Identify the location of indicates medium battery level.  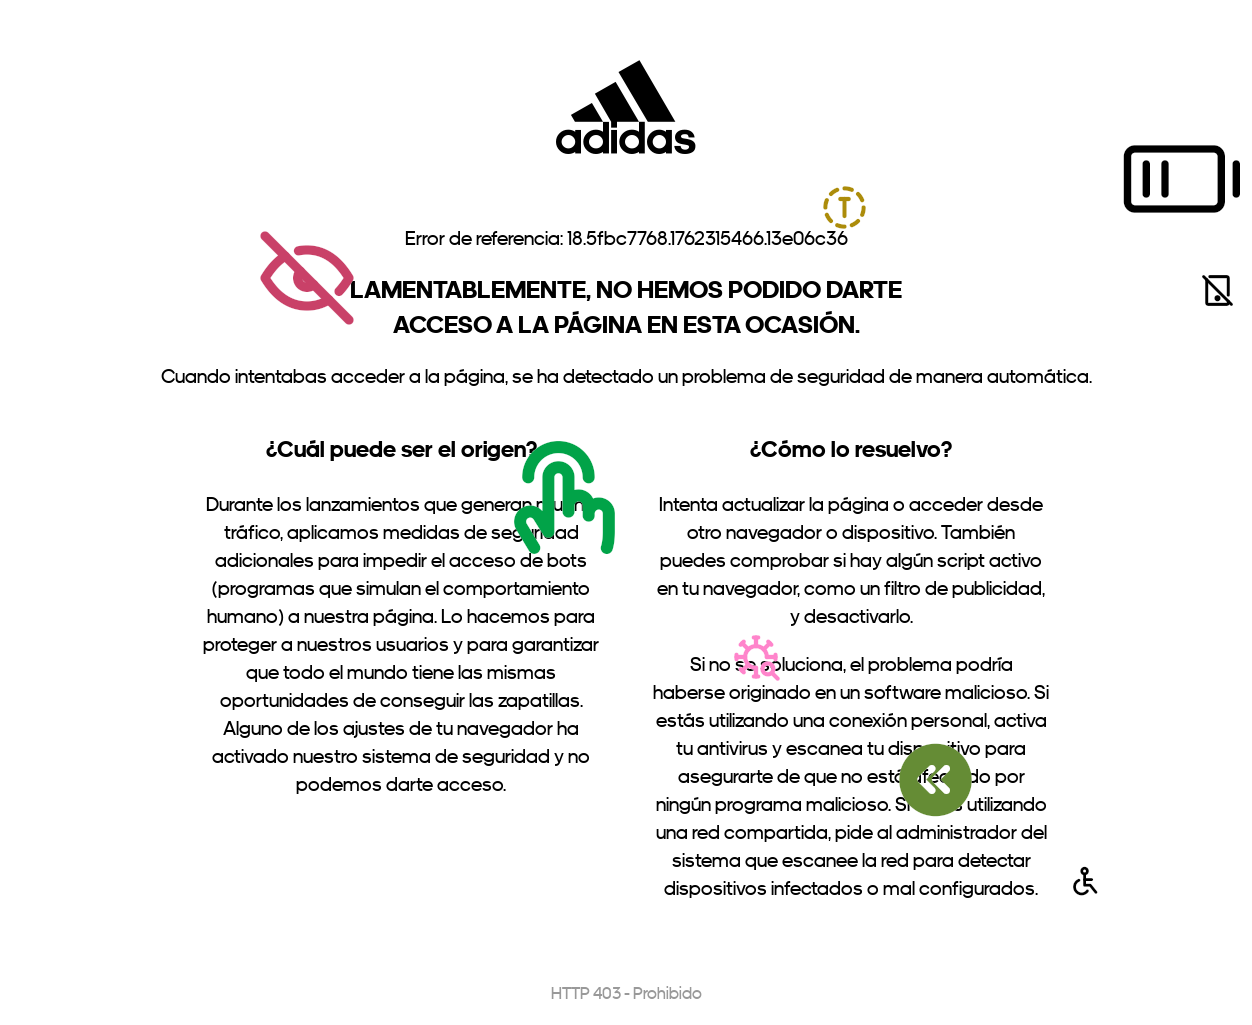
(1180, 179).